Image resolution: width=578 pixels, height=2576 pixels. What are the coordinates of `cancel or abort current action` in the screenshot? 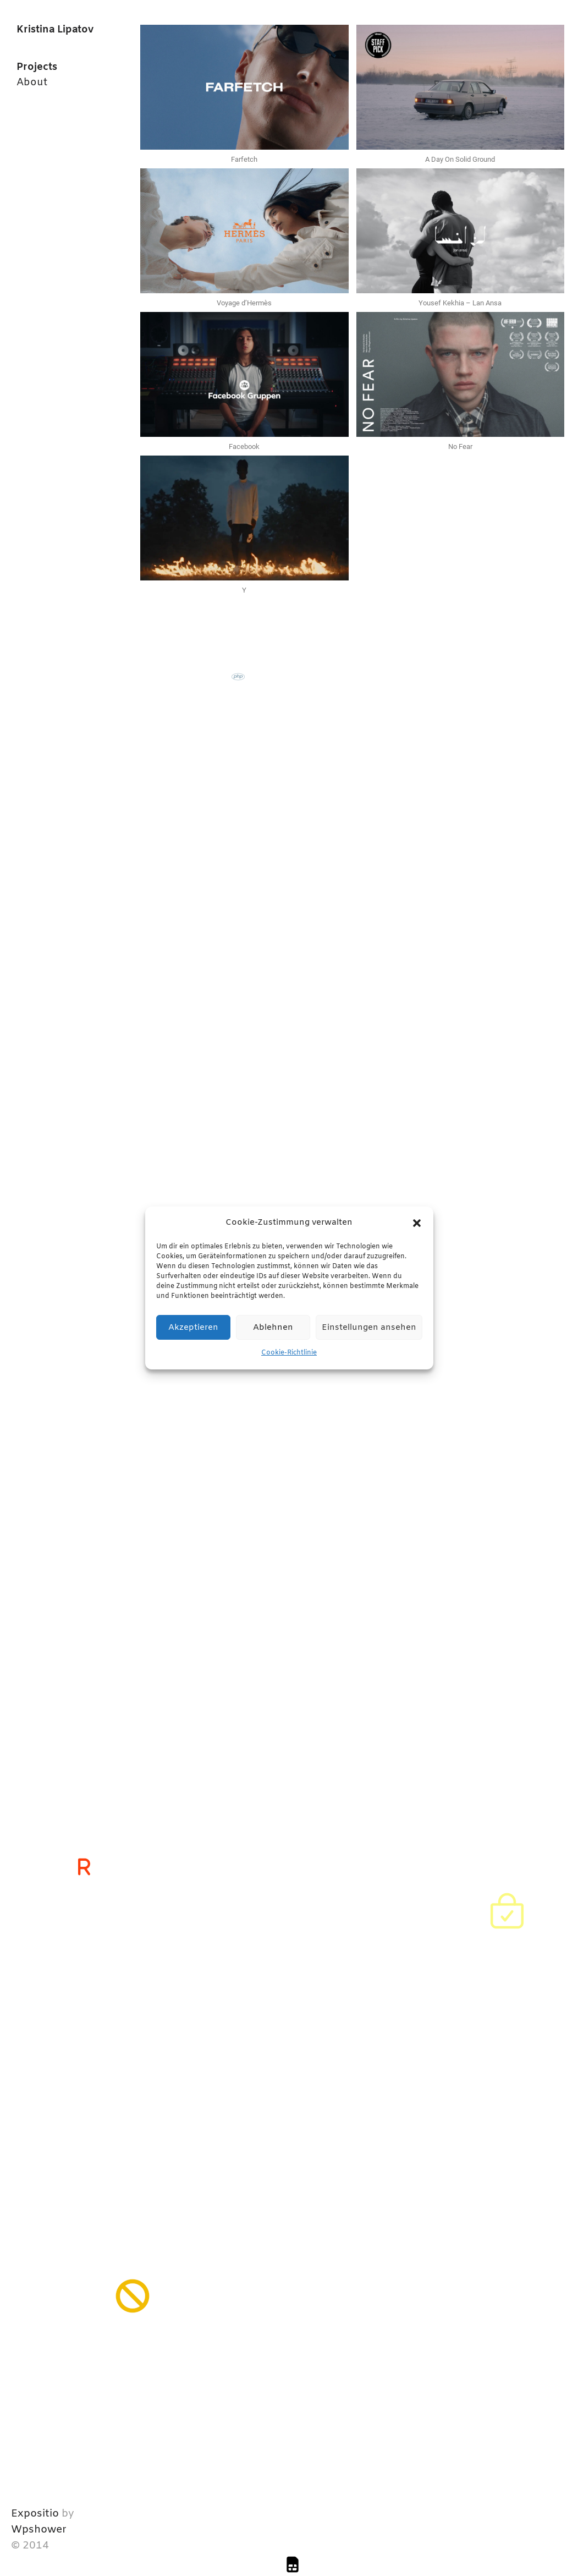 It's located at (133, 2296).